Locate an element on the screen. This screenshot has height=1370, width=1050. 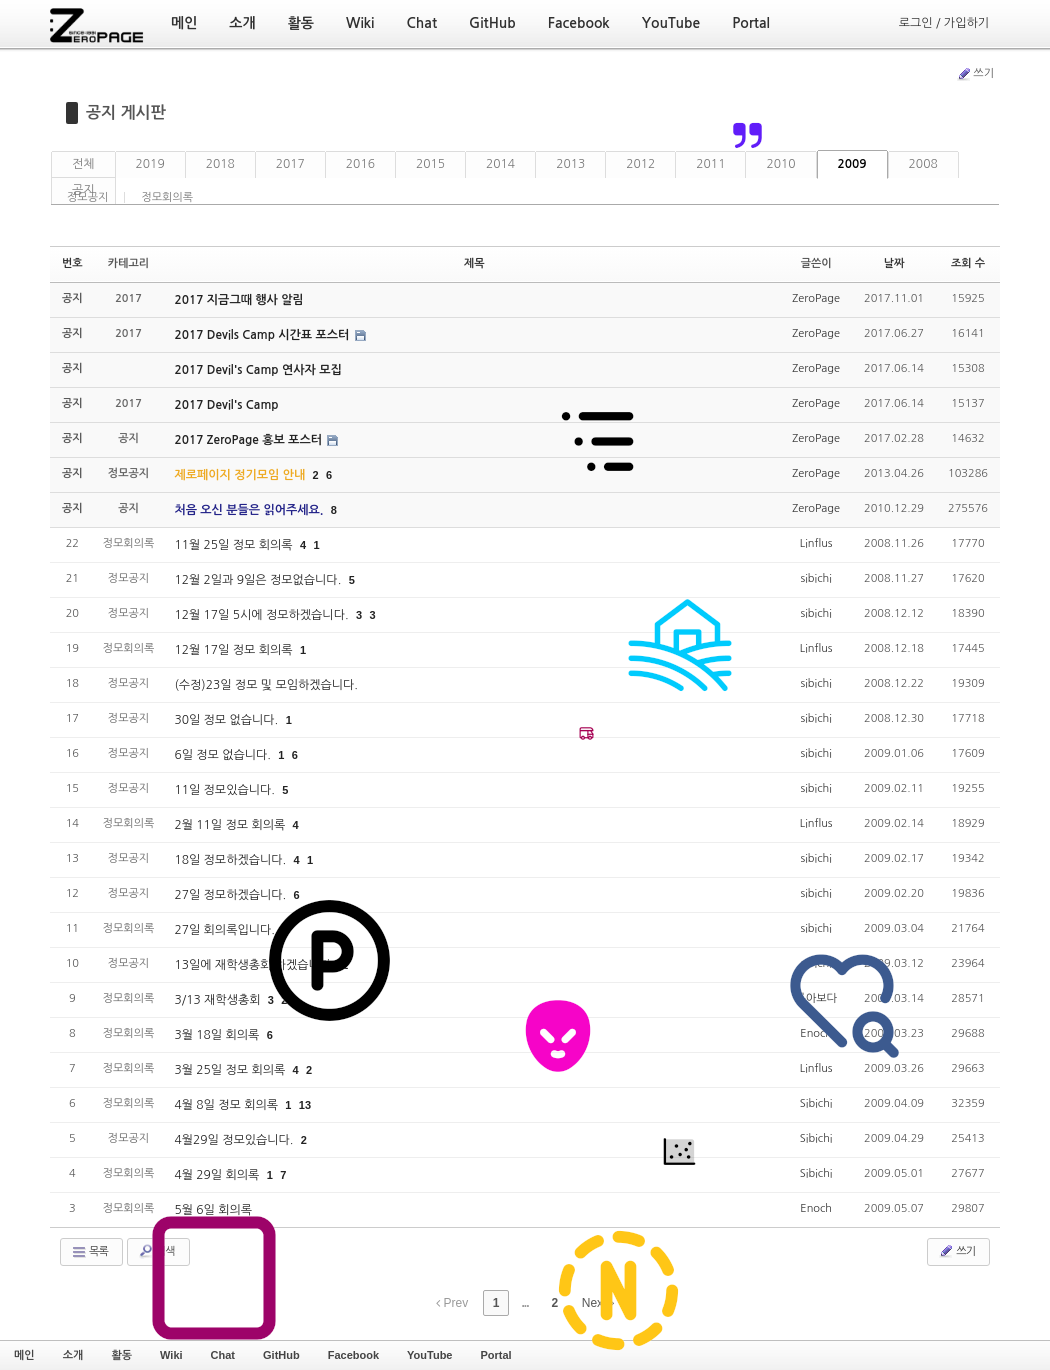
search your liked or favorited items is located at coordinates (842, 1001).